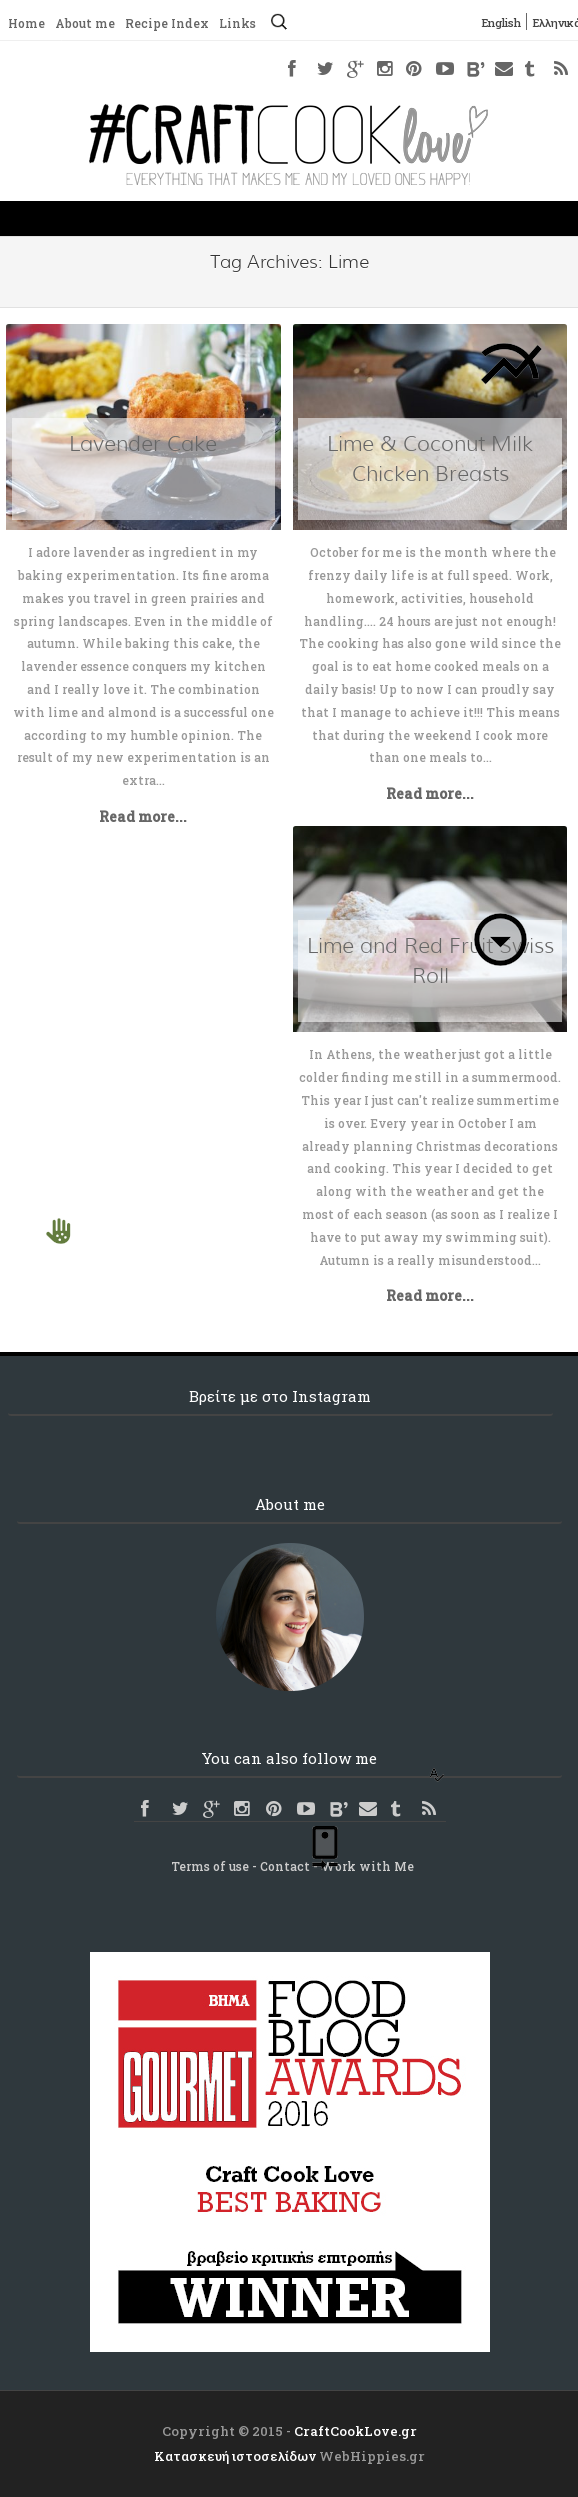 Image resolution: width=578 pixels, height=2497 pixels. I want to click on enable spellcheck or grammar checking, so click(436, 1774).